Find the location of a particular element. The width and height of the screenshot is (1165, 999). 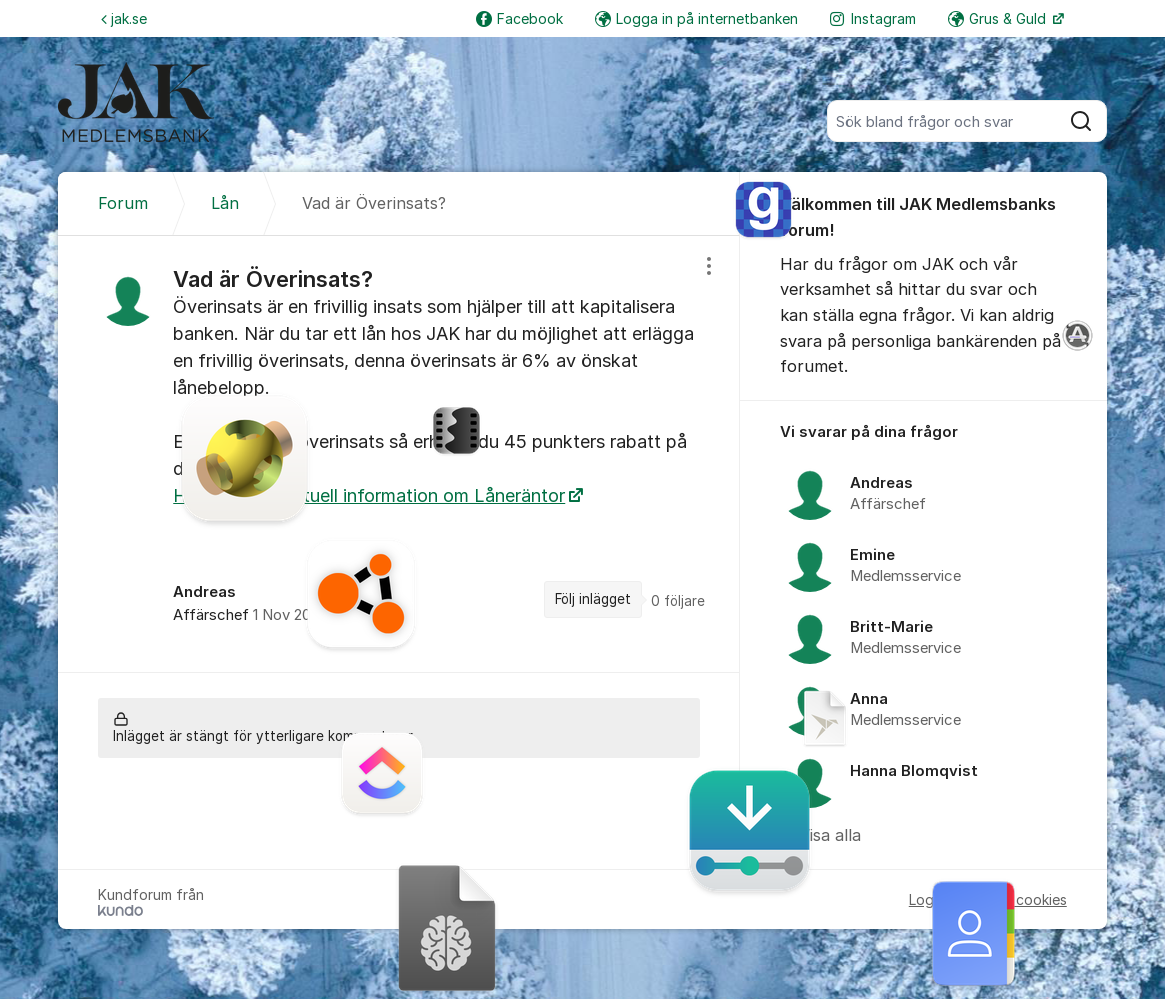

check for available software updates is located at coordinates (1077, 335).